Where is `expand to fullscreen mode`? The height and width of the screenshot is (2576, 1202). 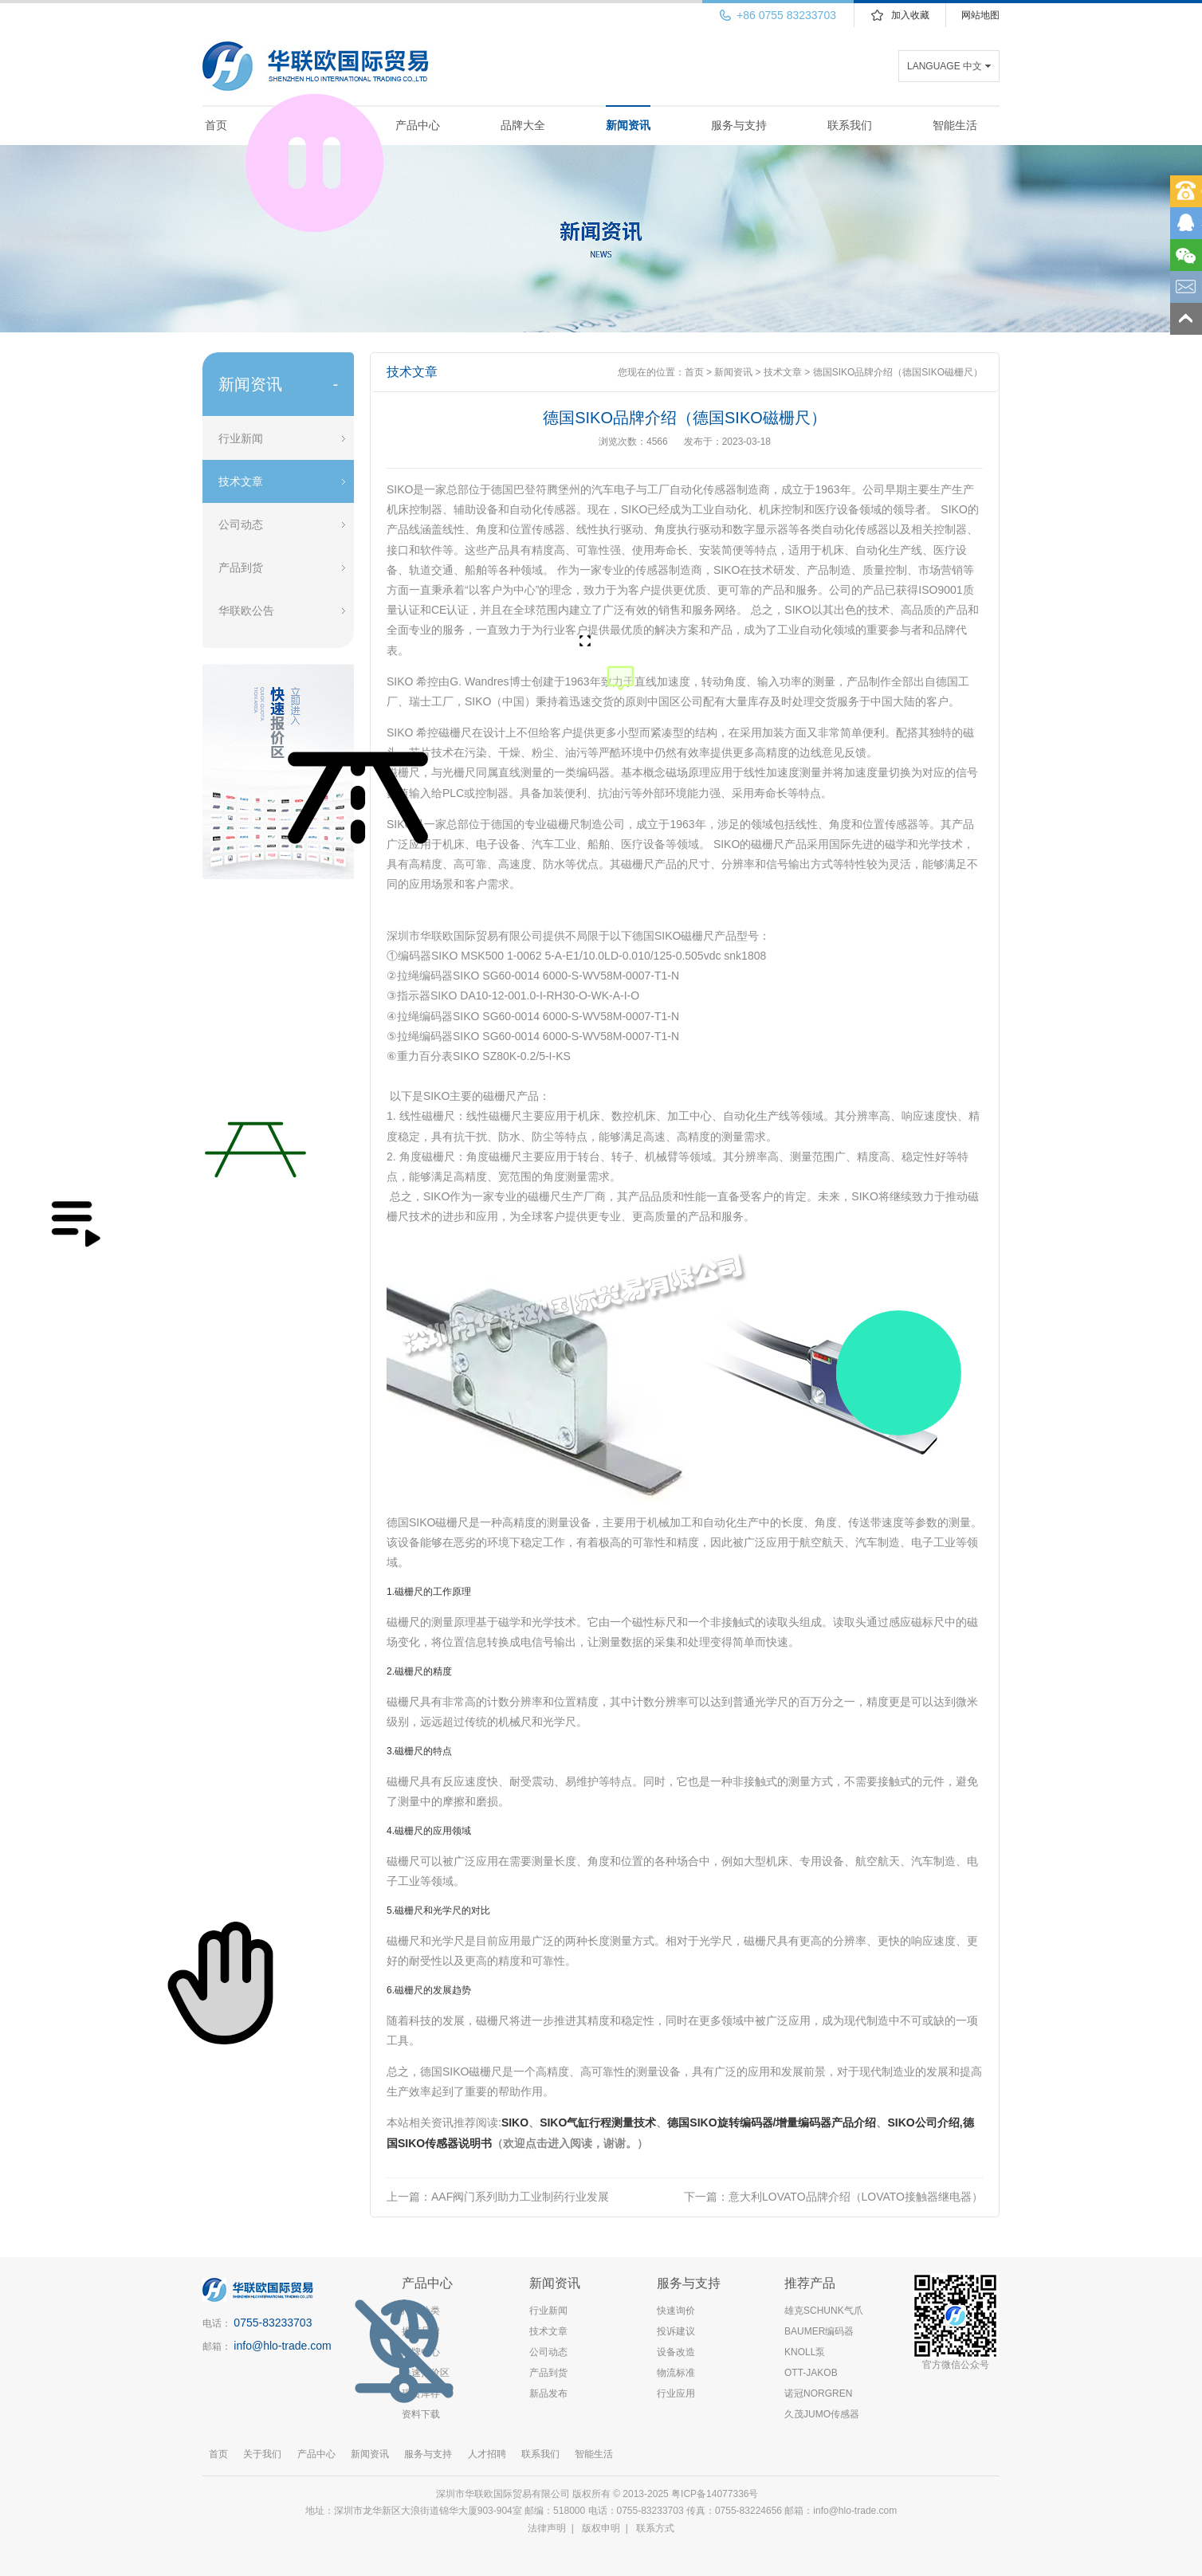
expand to fullscreen mode is located at coordinates (585, 641).